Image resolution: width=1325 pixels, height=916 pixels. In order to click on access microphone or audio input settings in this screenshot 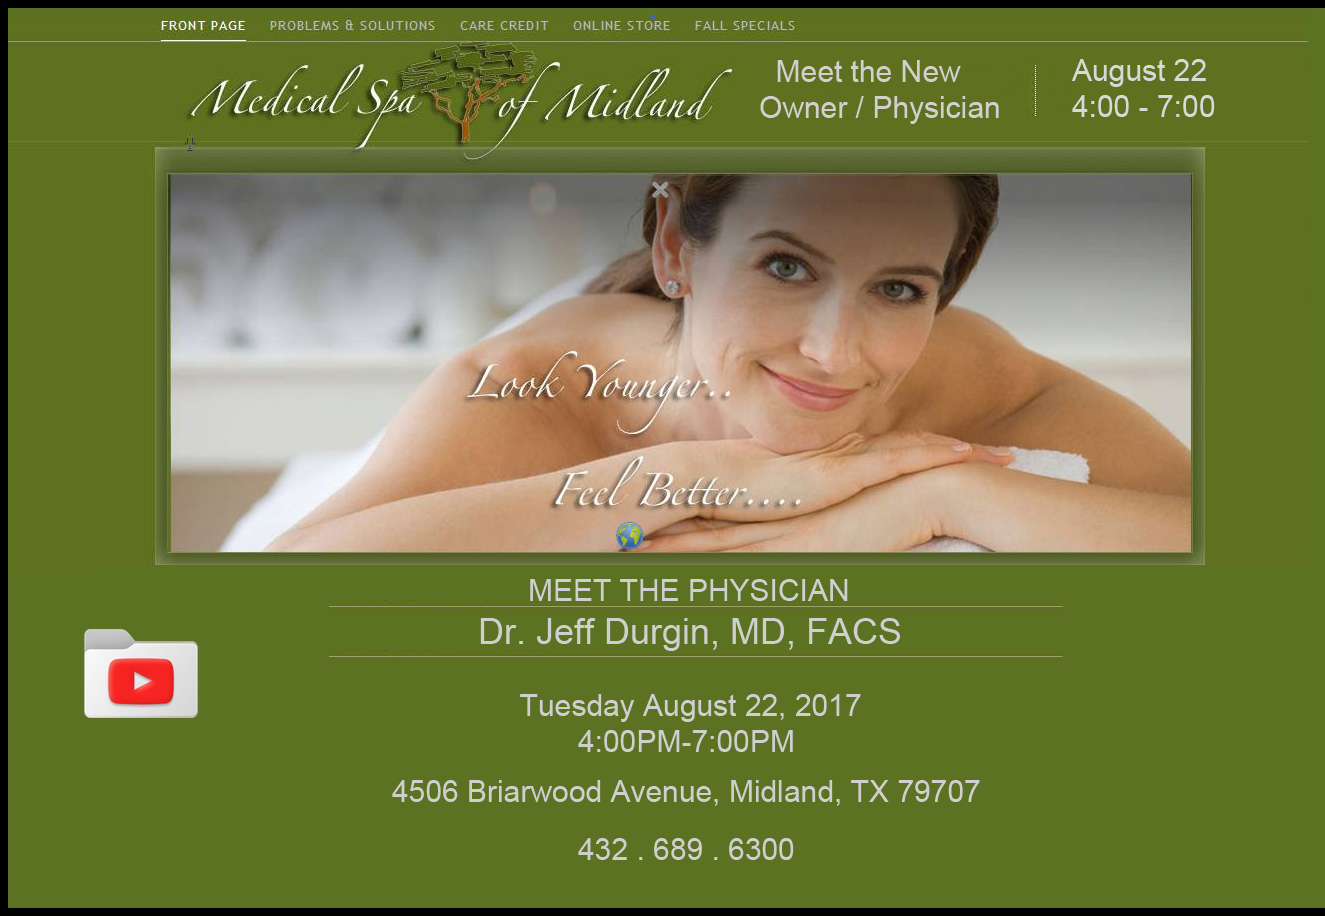, I will do `click(190, 143)`.